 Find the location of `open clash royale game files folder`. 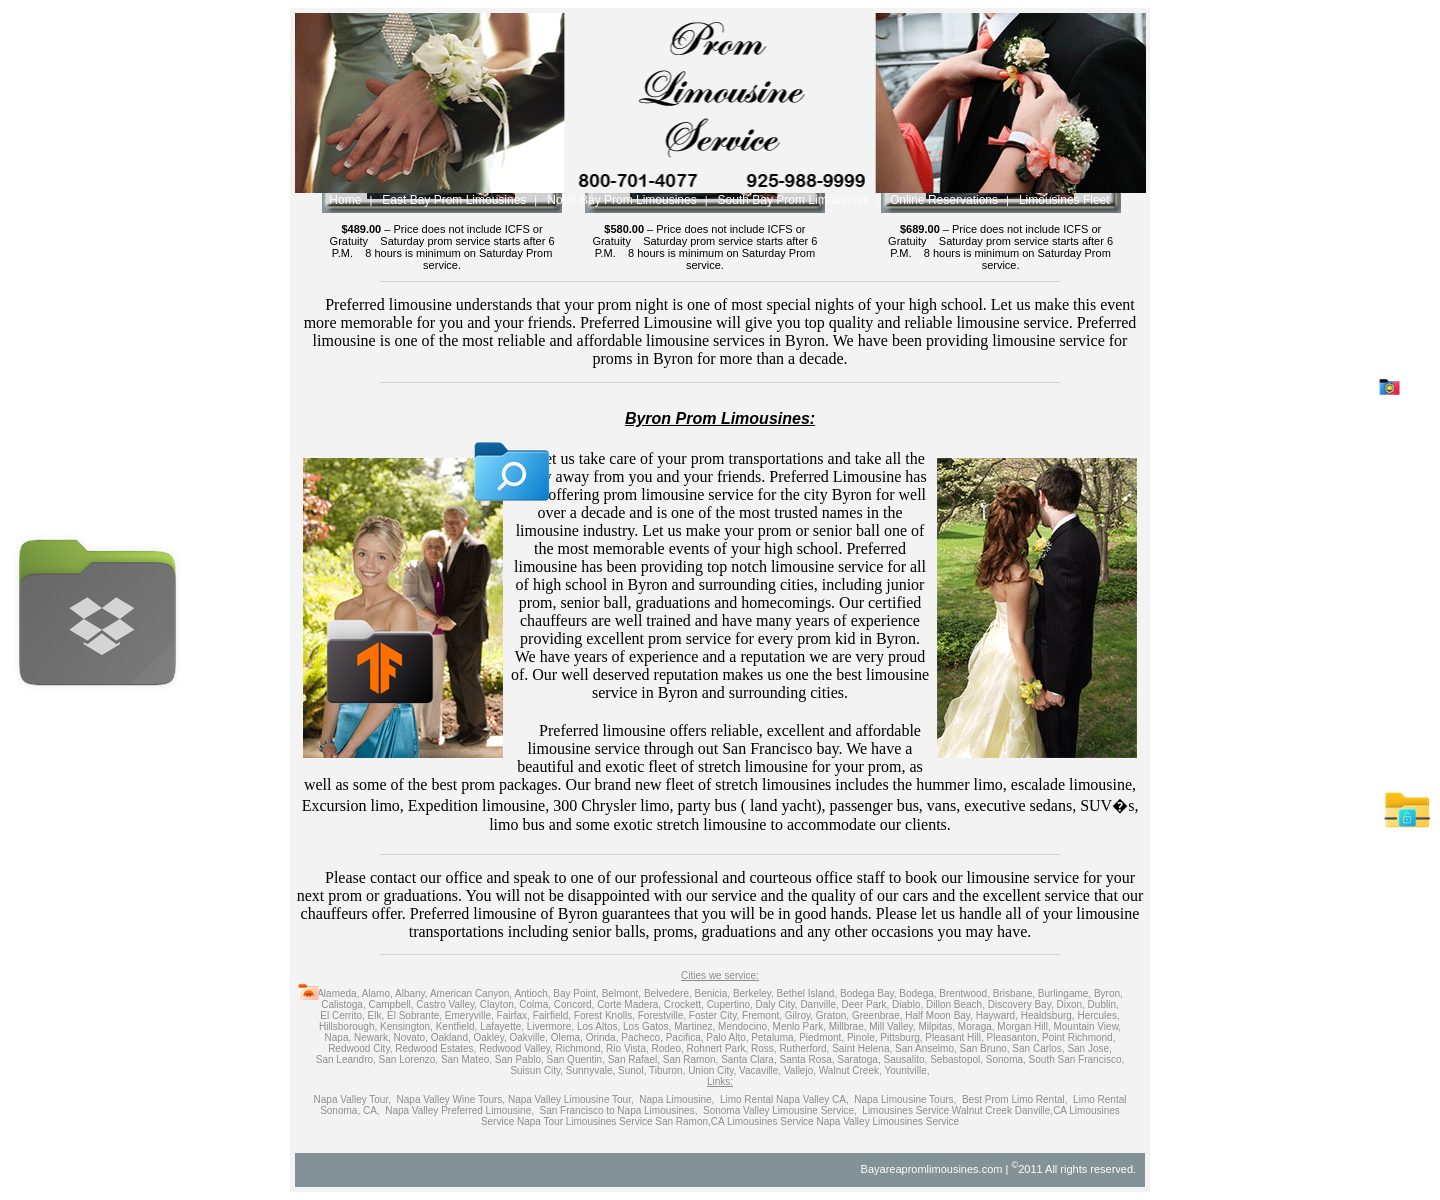

open clash royale game files folder is located at coordinates (1389, 387).